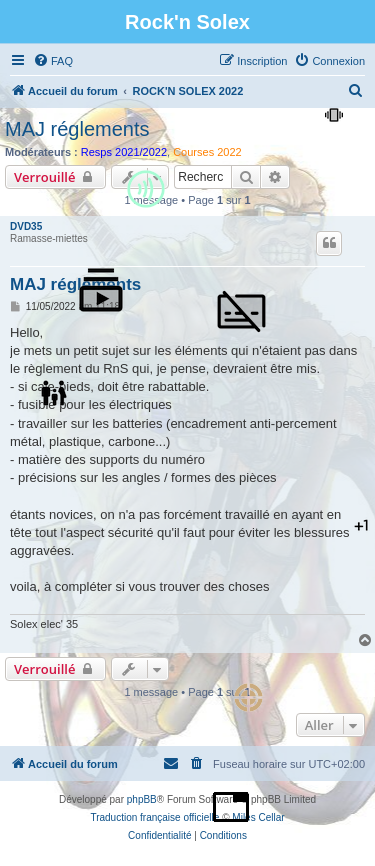 This screenshot has width=375, height=866. I want to click on tap to pay with contactless payment, so click(146, 189).